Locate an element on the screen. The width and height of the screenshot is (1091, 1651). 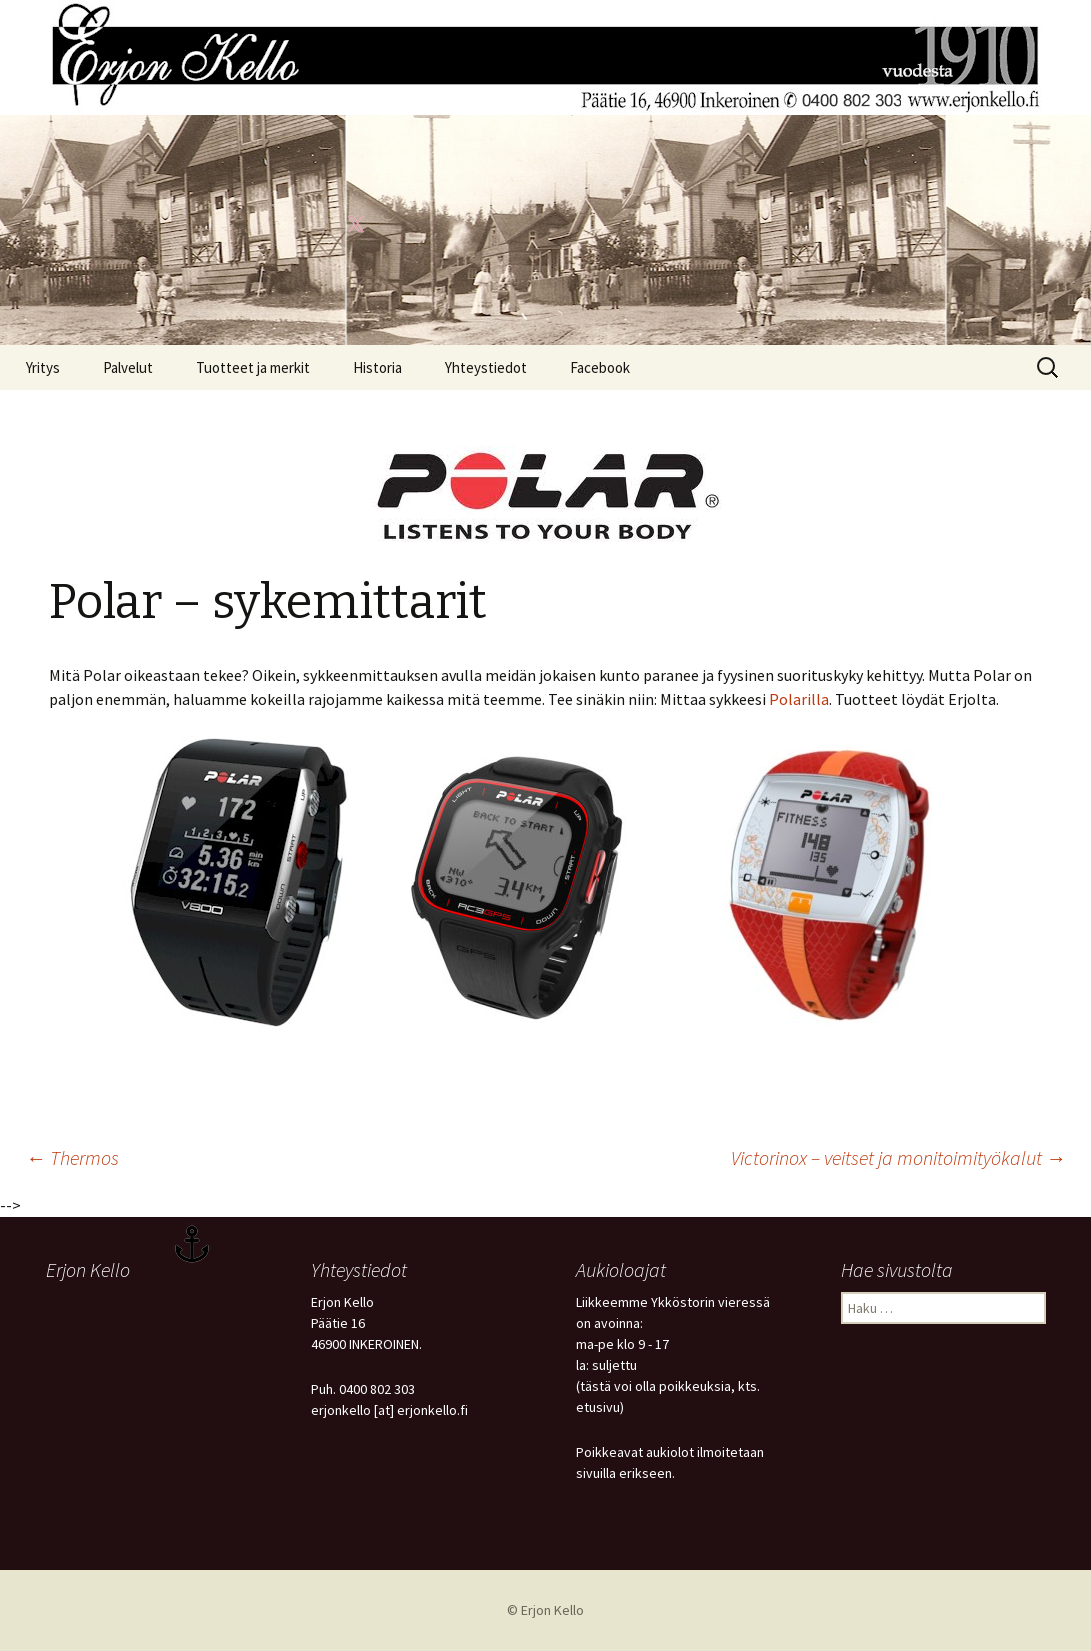
share to X (formerly Twitter) is located at coordinates (356, 224).